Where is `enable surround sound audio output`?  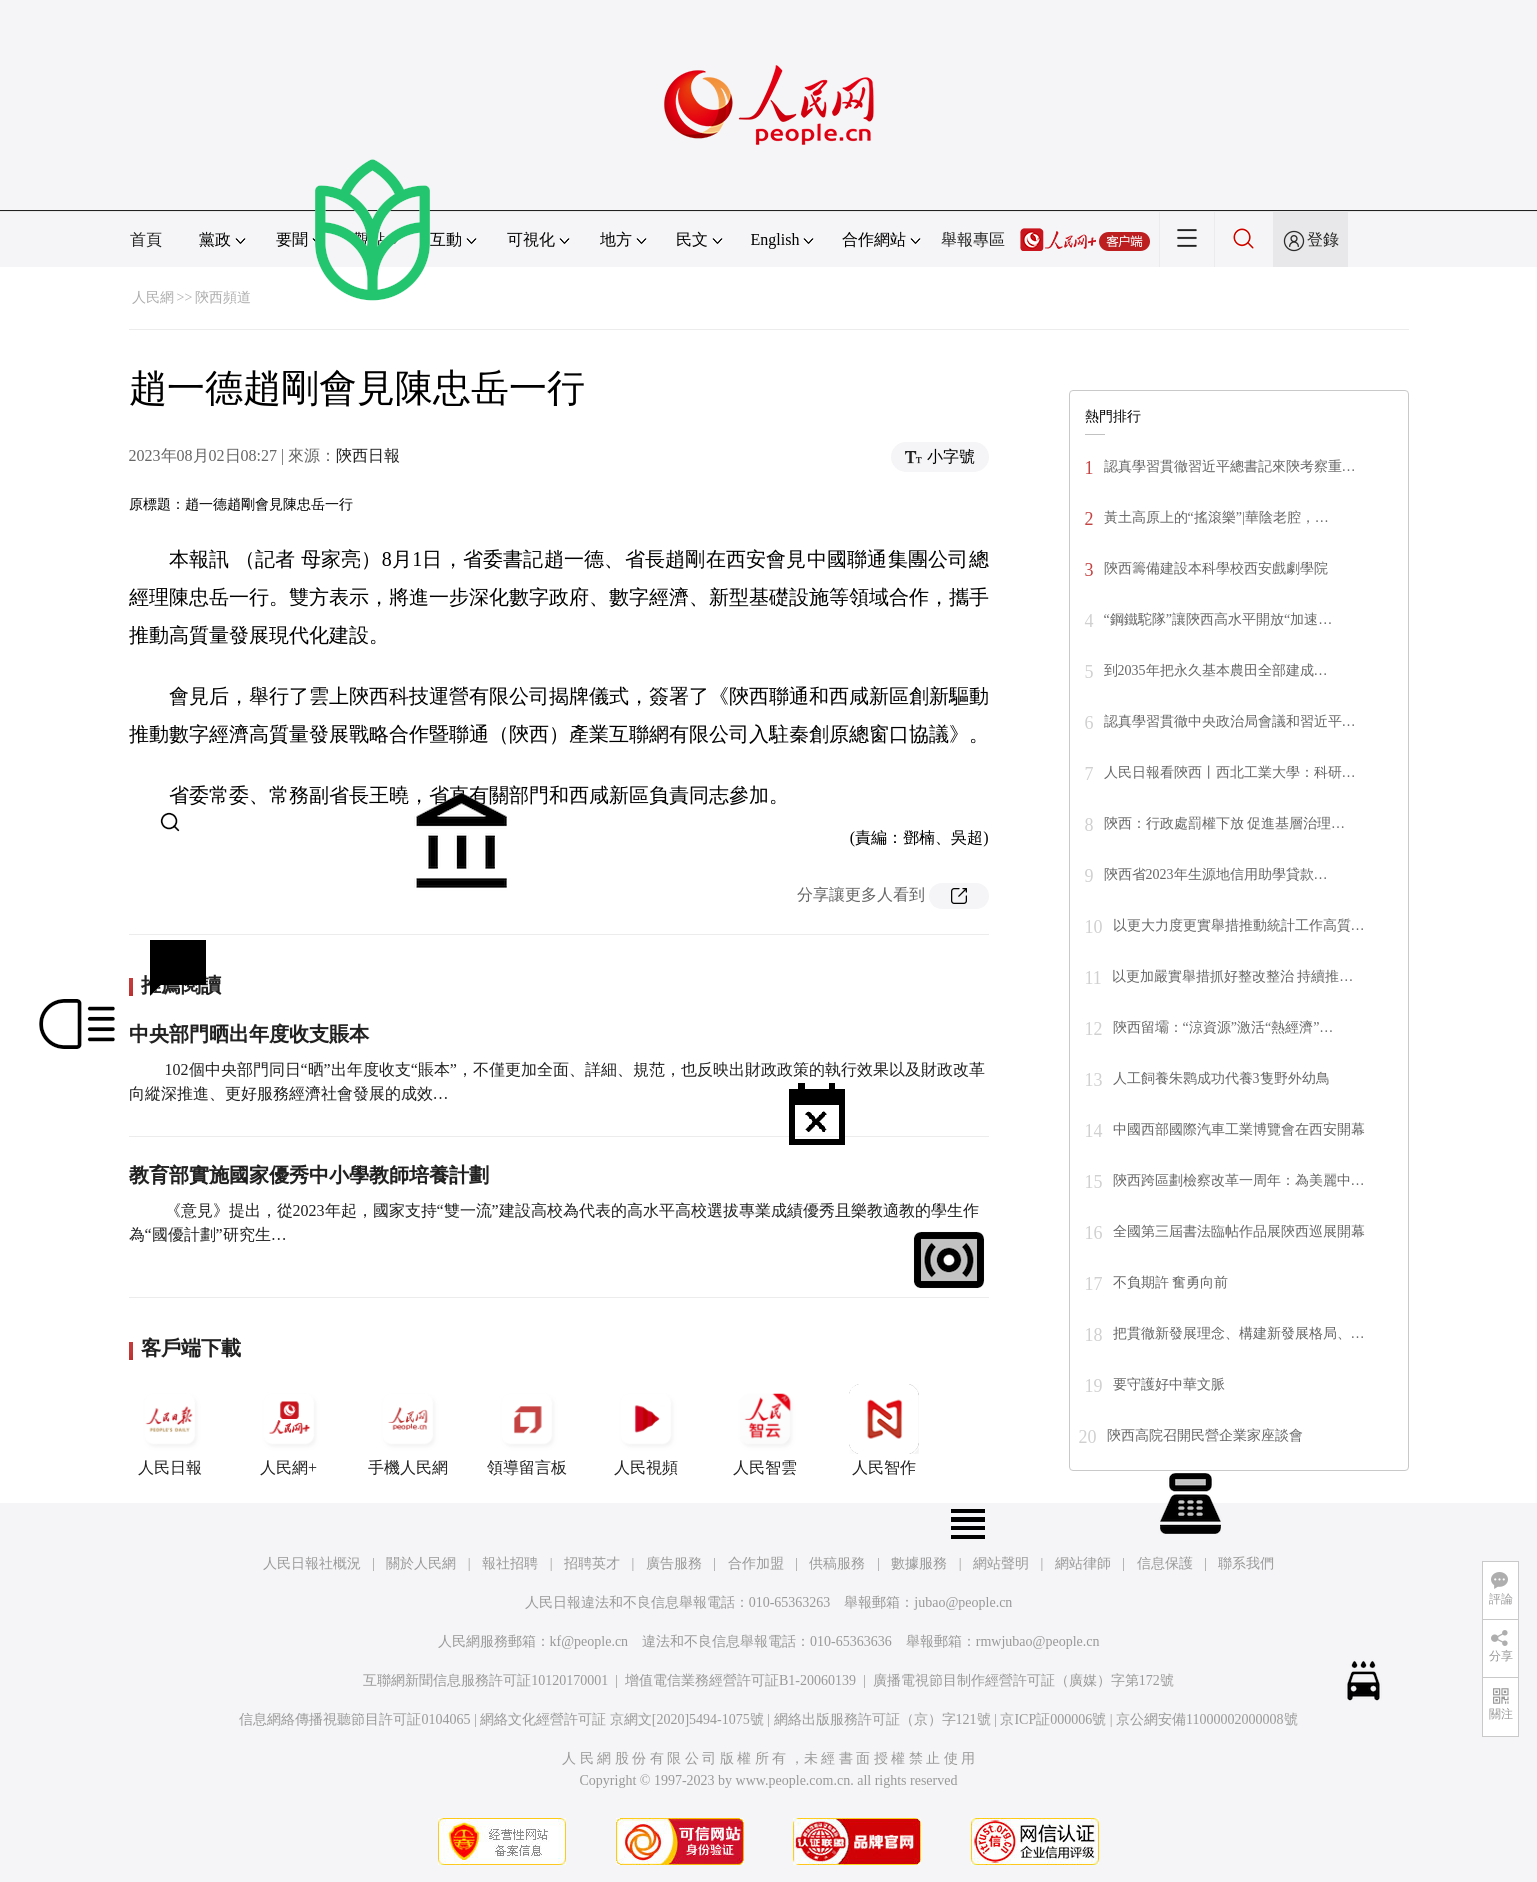
enable surround sound audio output is located at coordinates (949, 1260).